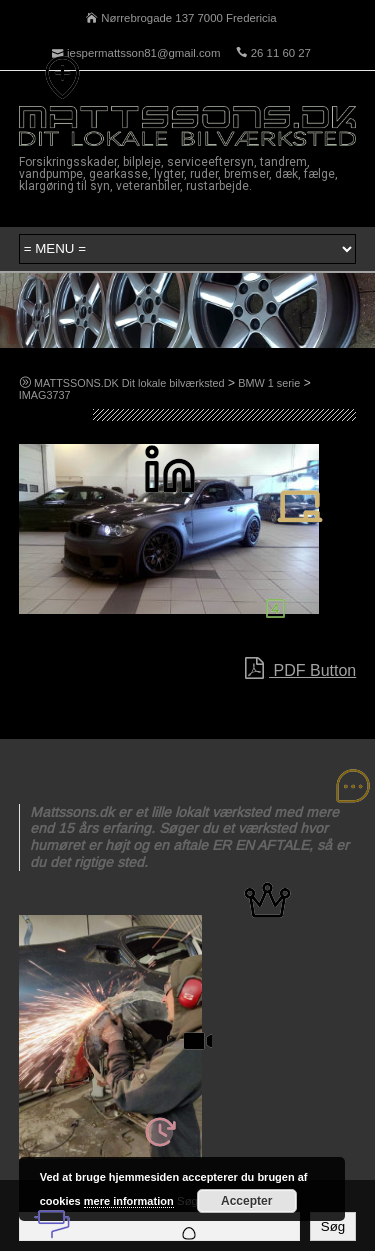 This screenshot has height=1251, width=375. What do you see at coordinates (275, 608) in the screenshot?
I see `select or input the number four` at bounding box center [275, 608].